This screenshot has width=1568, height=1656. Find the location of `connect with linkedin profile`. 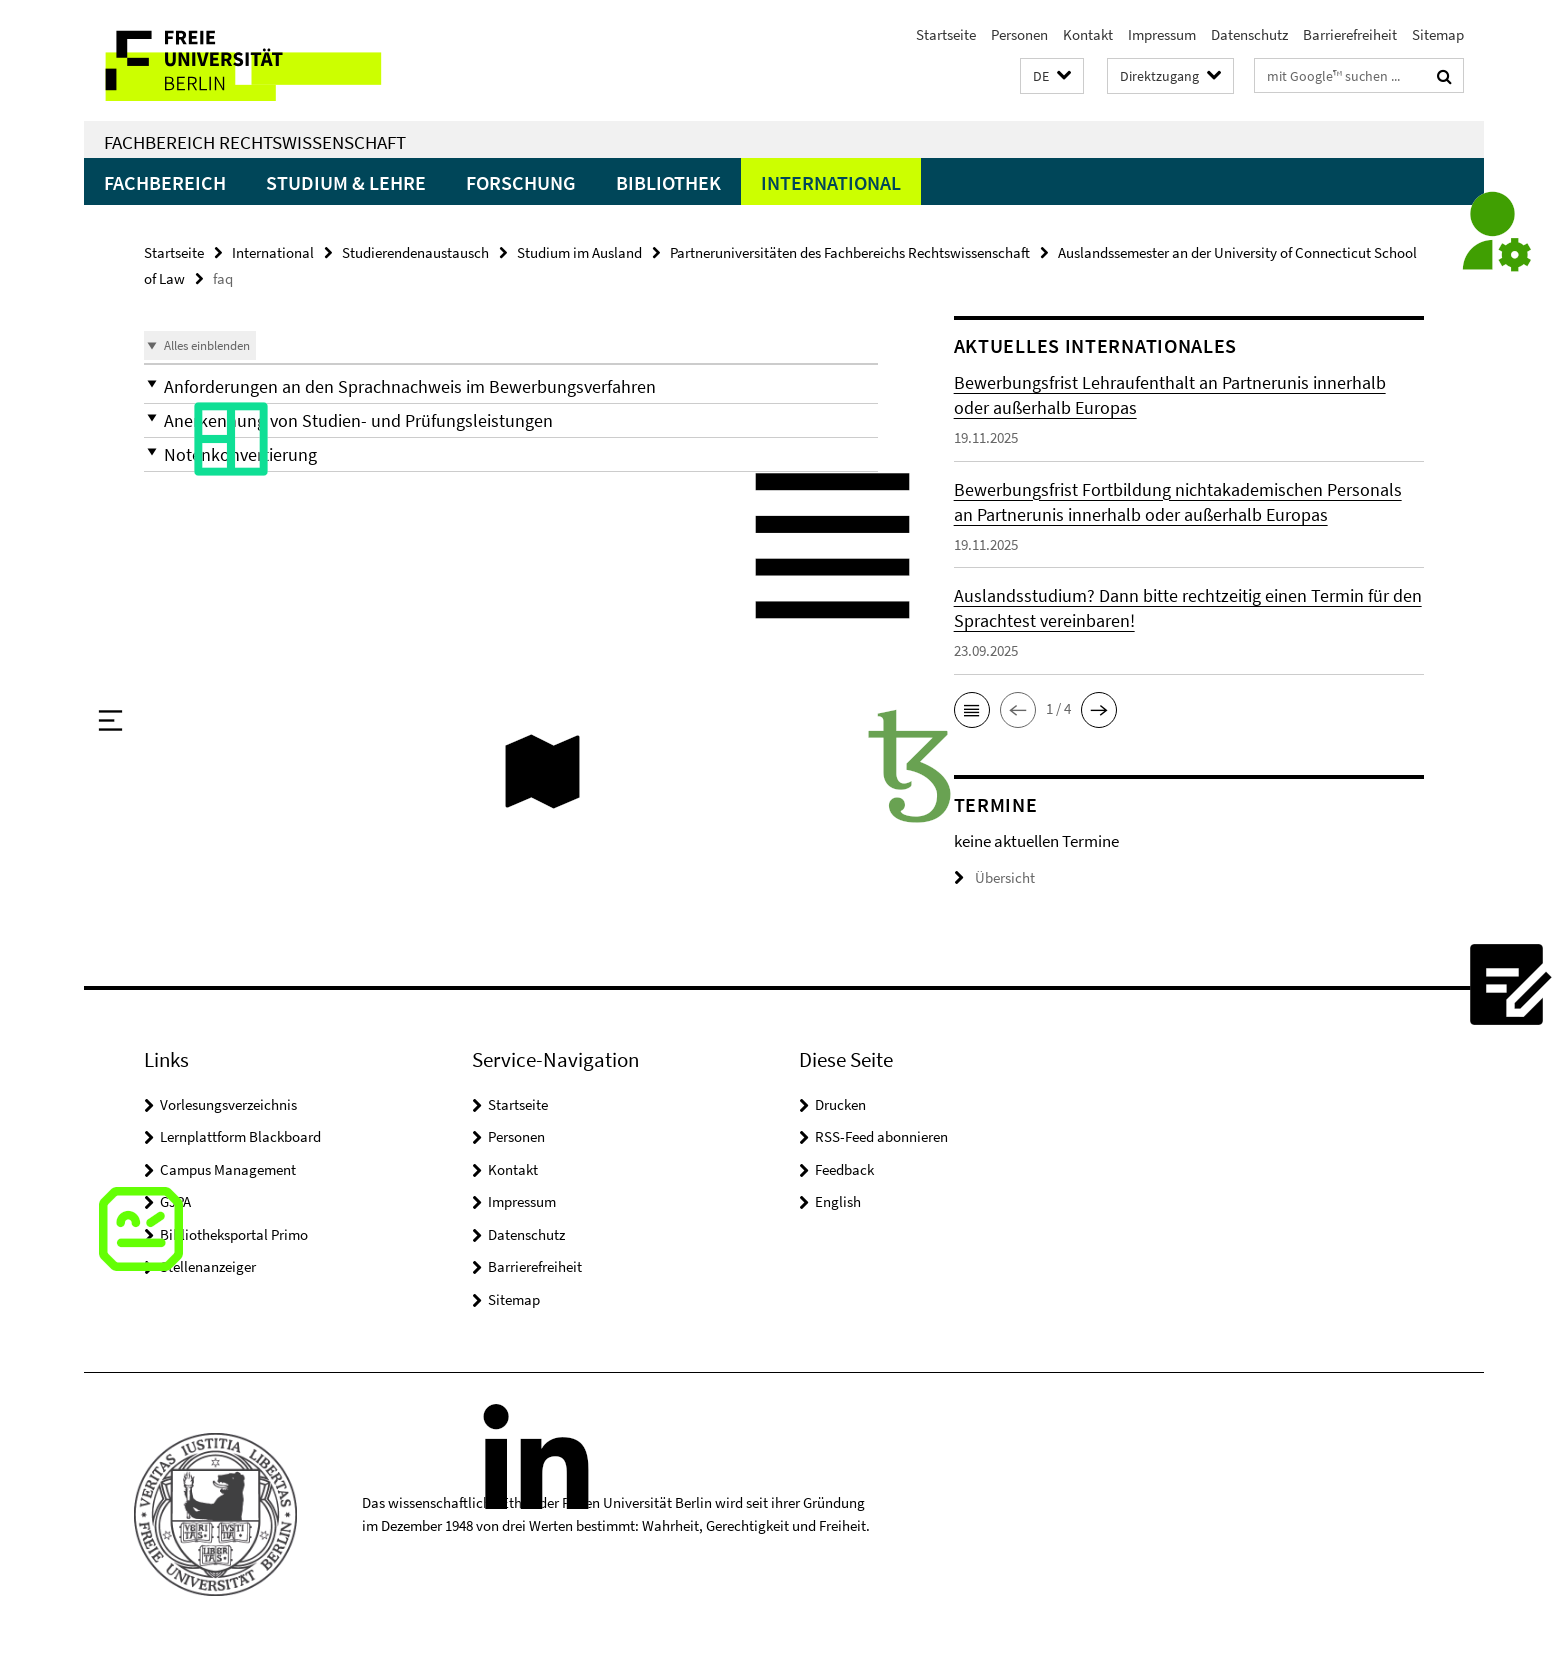

connect with linkedin profile is located at coordinates (536, 1464).